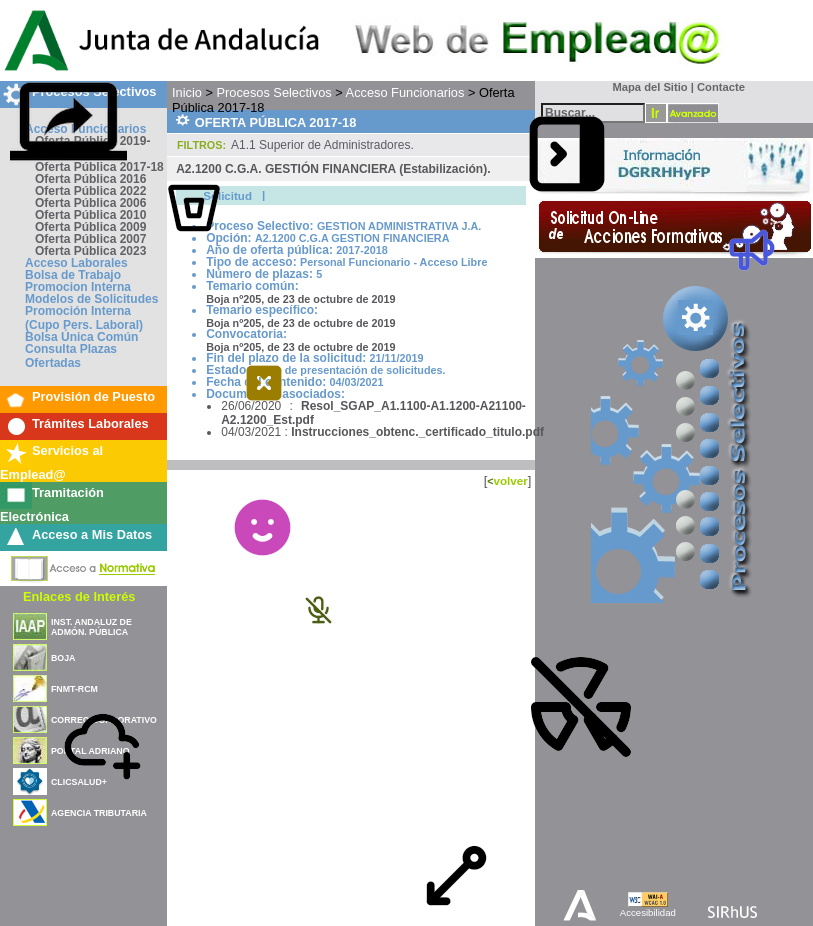 Image resolution: width=813 pixels, height=926 pixels. What do you see at coordinates (262, 527) in the screenshot?
I see `add a reaction or emoji to a message` at bounding box center [262, 527].